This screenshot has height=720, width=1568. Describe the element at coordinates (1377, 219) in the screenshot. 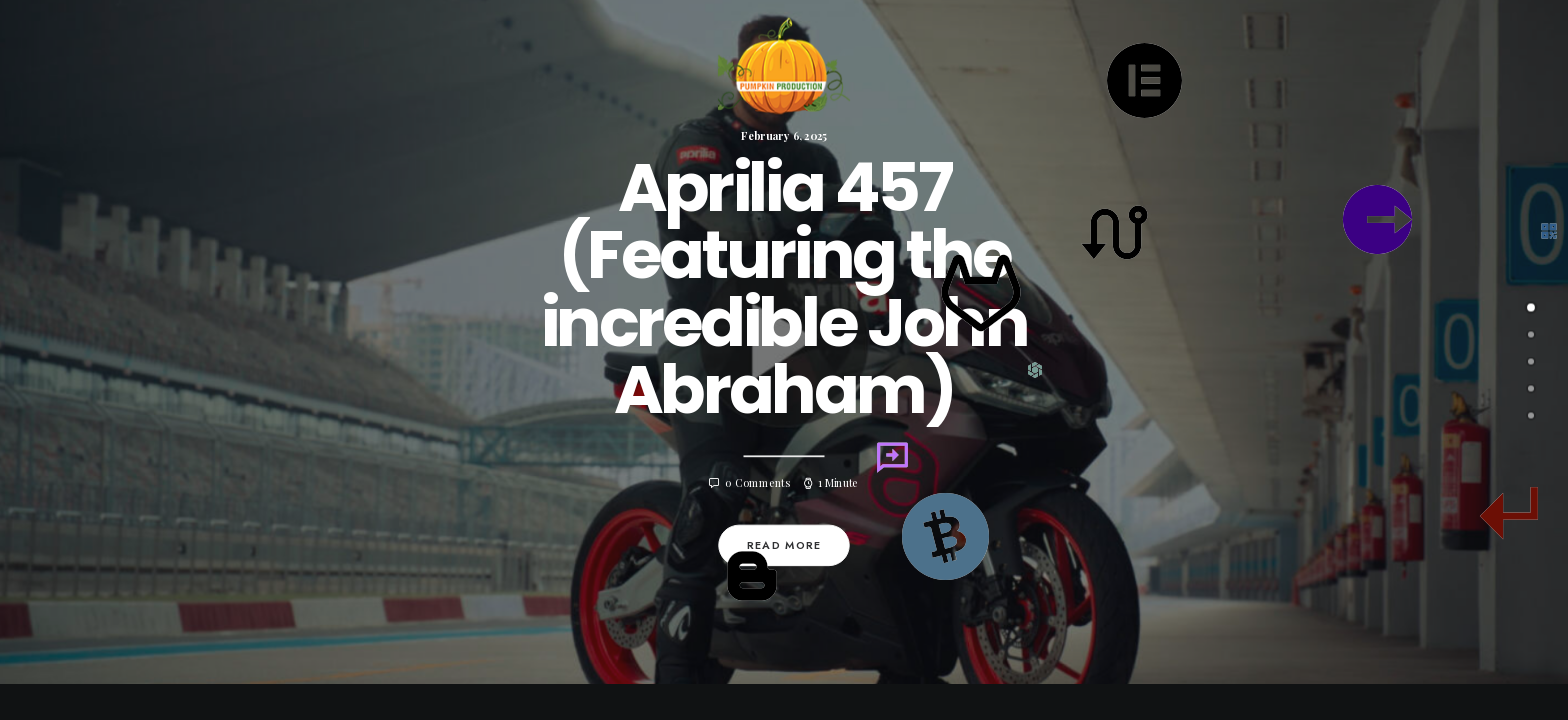

I see `log out of your account` at that location.